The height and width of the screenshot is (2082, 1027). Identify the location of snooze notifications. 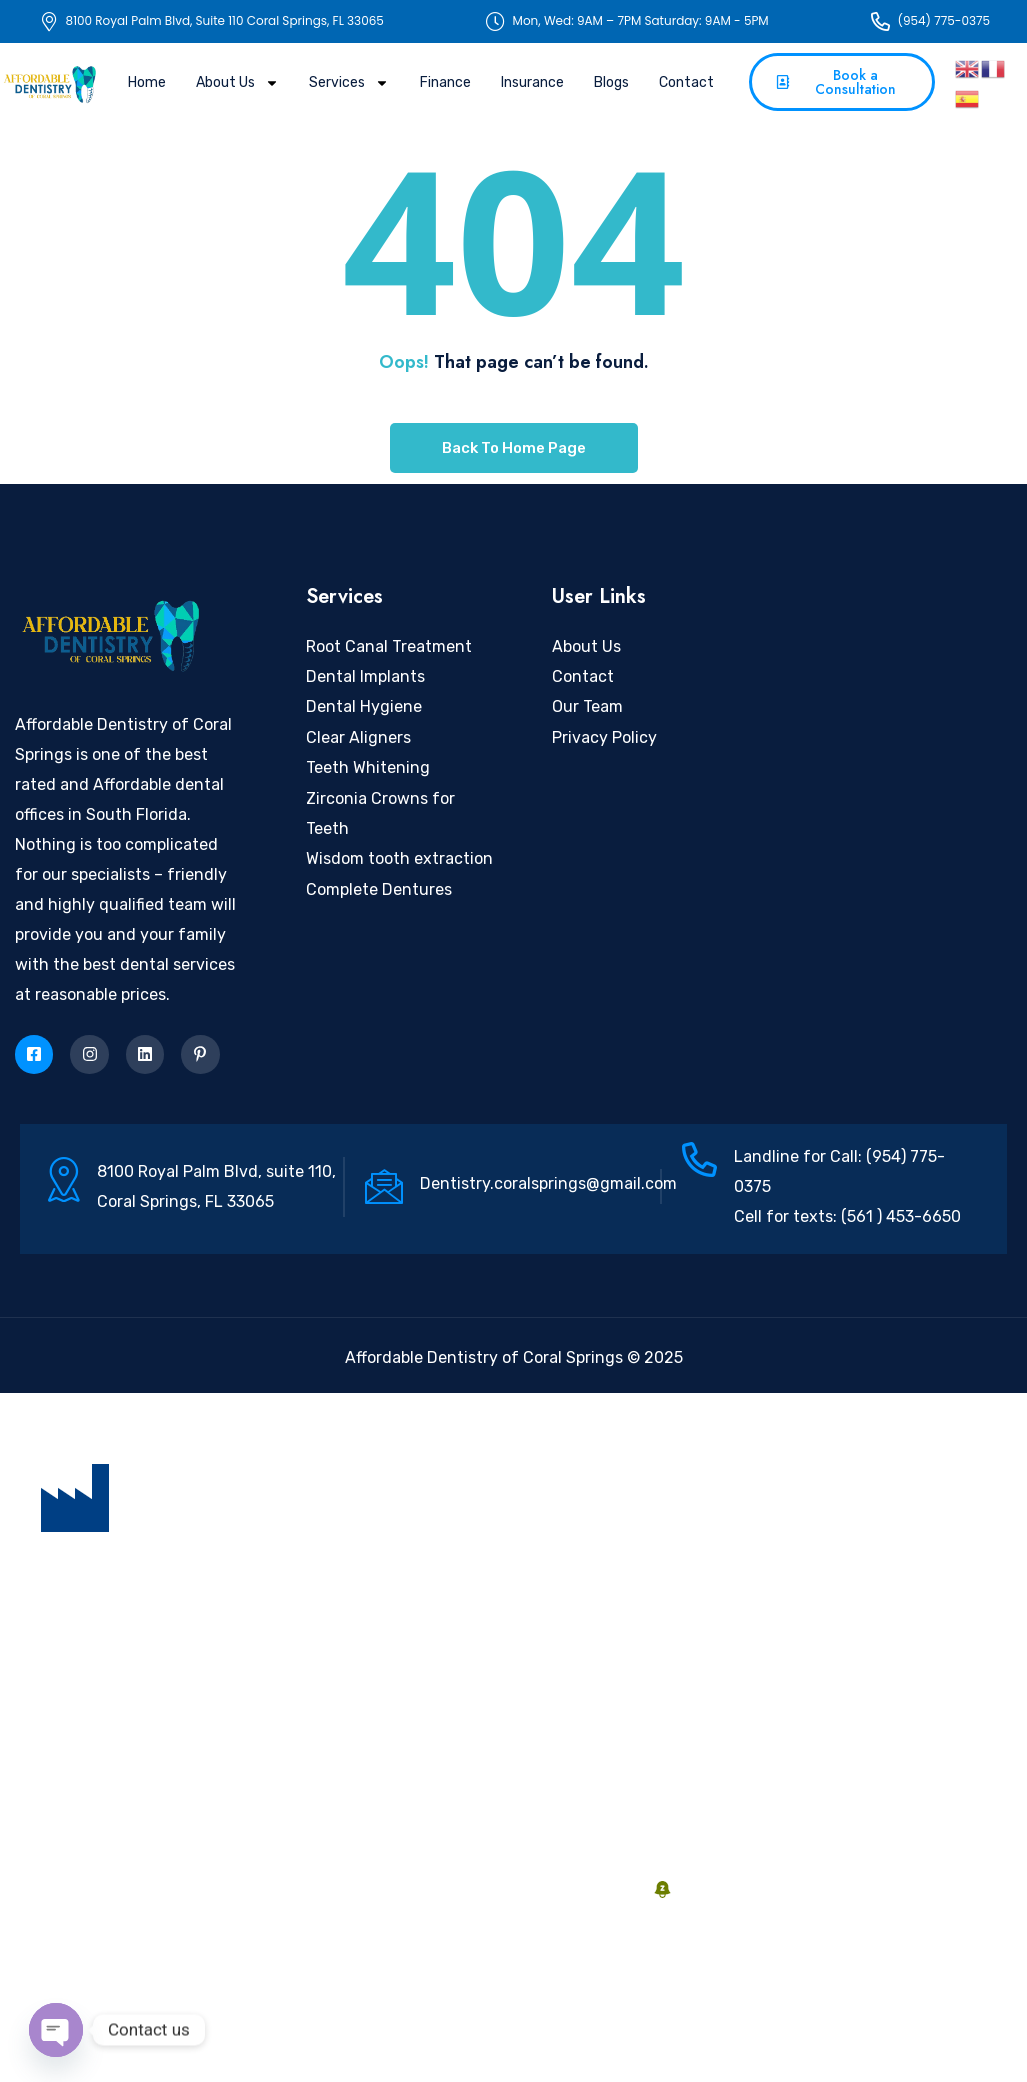
(662, 1889).